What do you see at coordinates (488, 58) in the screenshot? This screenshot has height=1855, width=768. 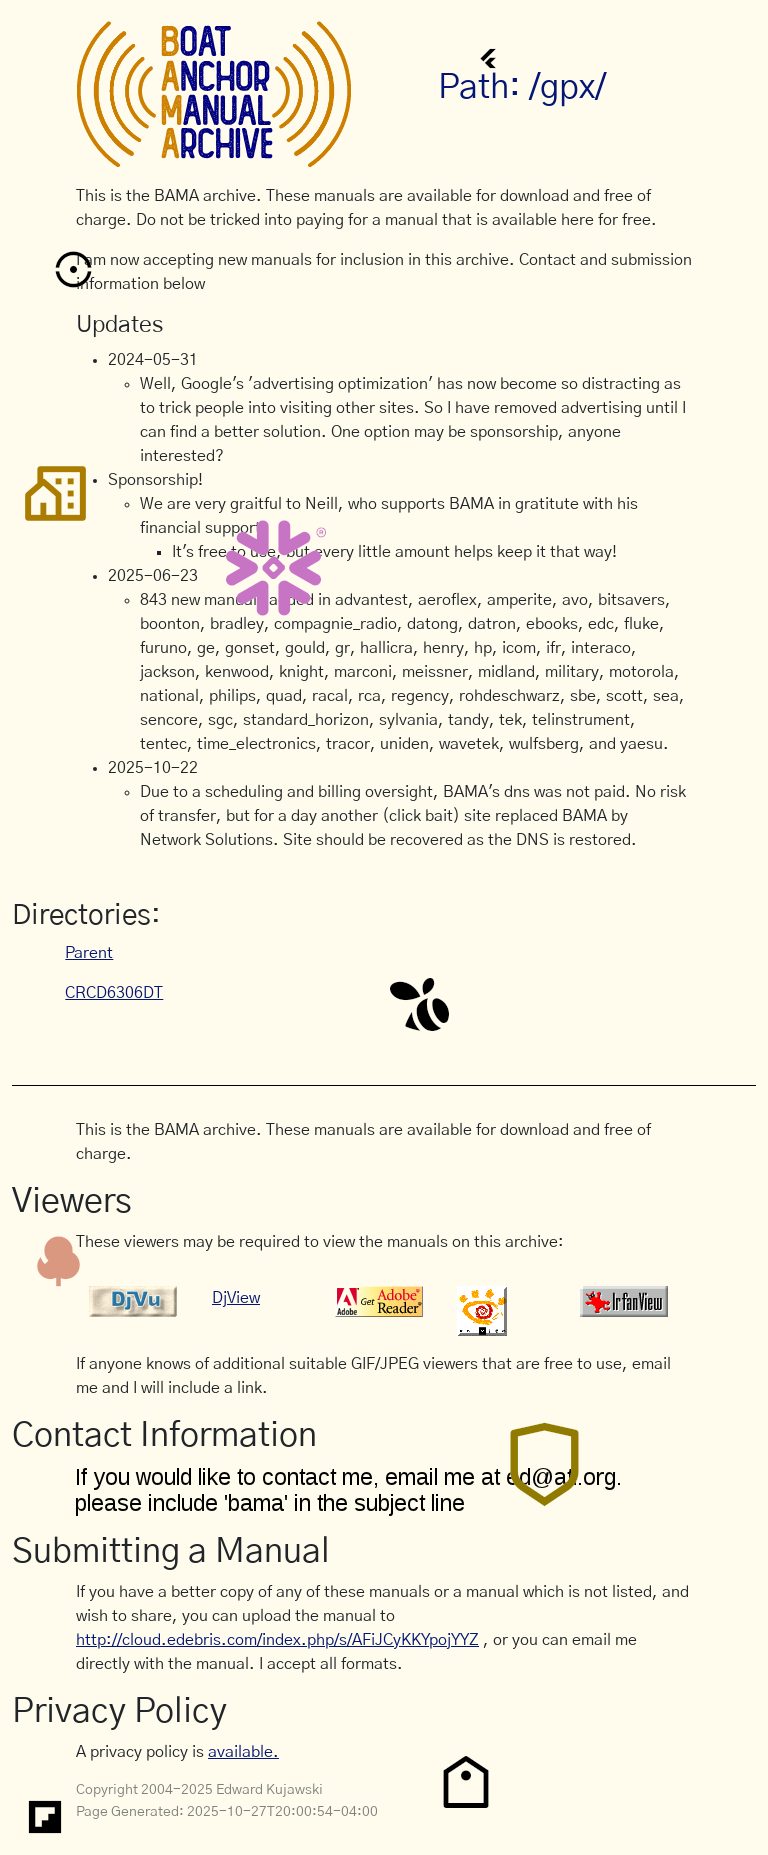 I see `Flutter framework logo` at bounding box center [488, 58].